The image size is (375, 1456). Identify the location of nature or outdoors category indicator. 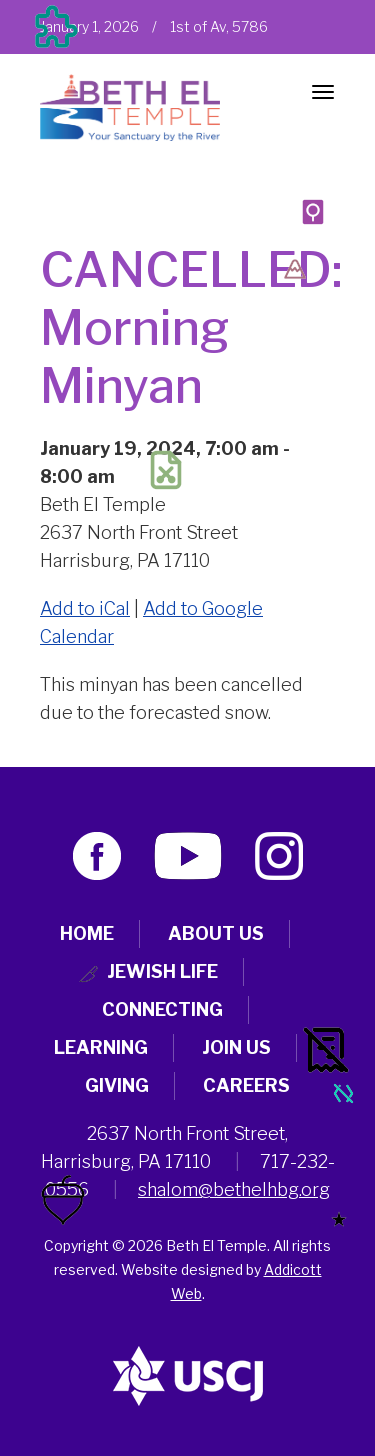
(63, 1200).